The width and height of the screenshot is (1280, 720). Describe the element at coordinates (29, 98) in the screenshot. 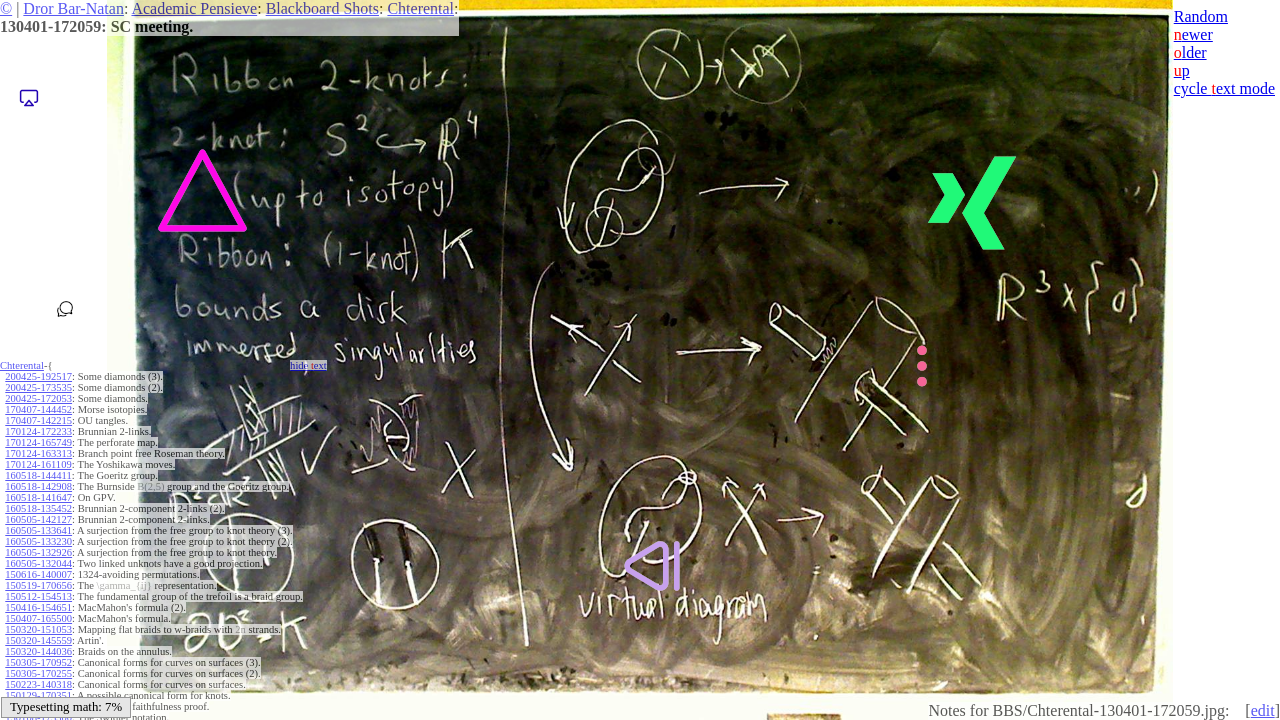

I see `stream content to an external display` at that location.